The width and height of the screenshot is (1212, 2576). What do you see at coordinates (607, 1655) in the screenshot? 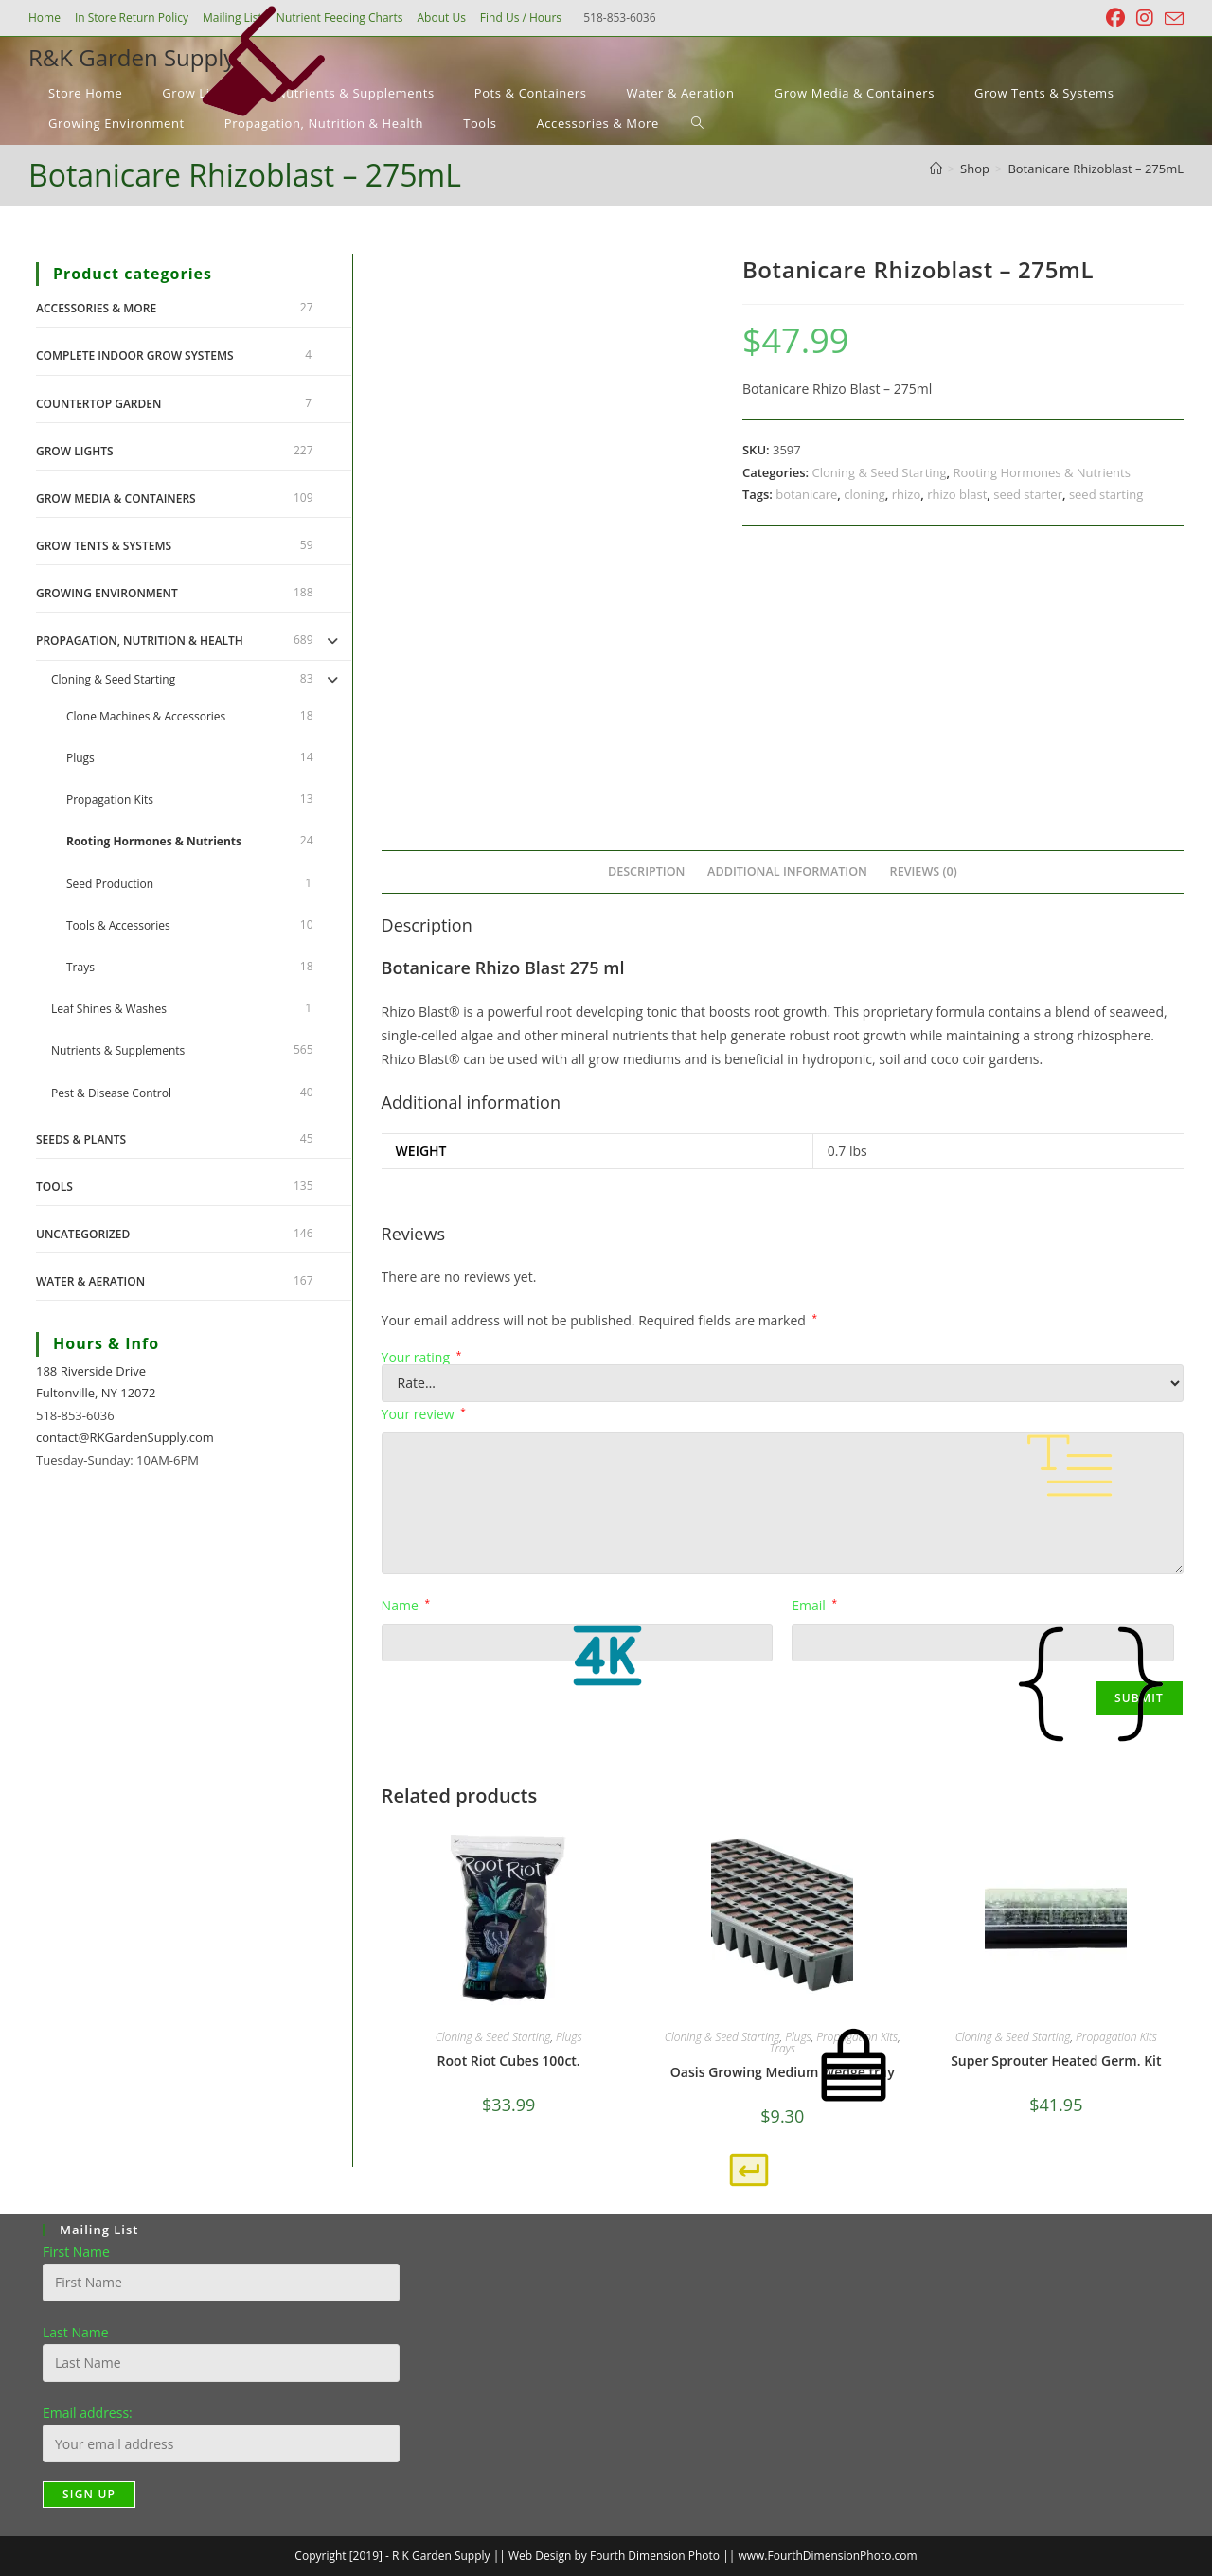
I see `indicates 4K video resolution available` at bounding box center [607, 1655].